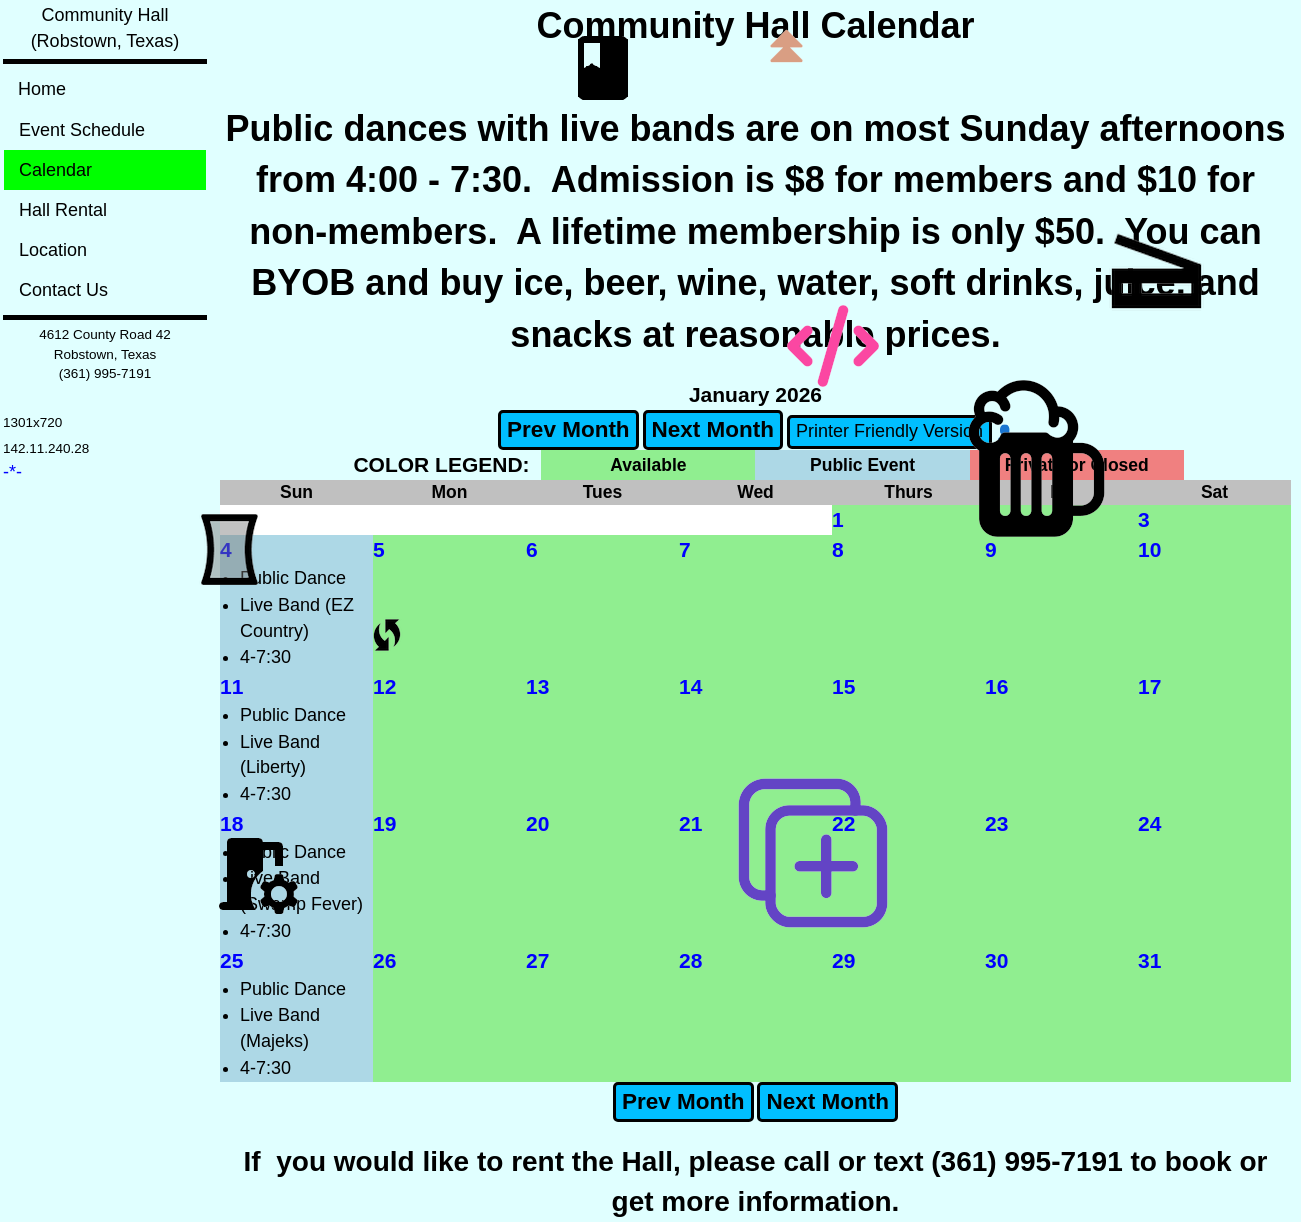  Describe the element at coordinates (813, 853) in the screenshot. I see `duplicate or copy an item` at that location.